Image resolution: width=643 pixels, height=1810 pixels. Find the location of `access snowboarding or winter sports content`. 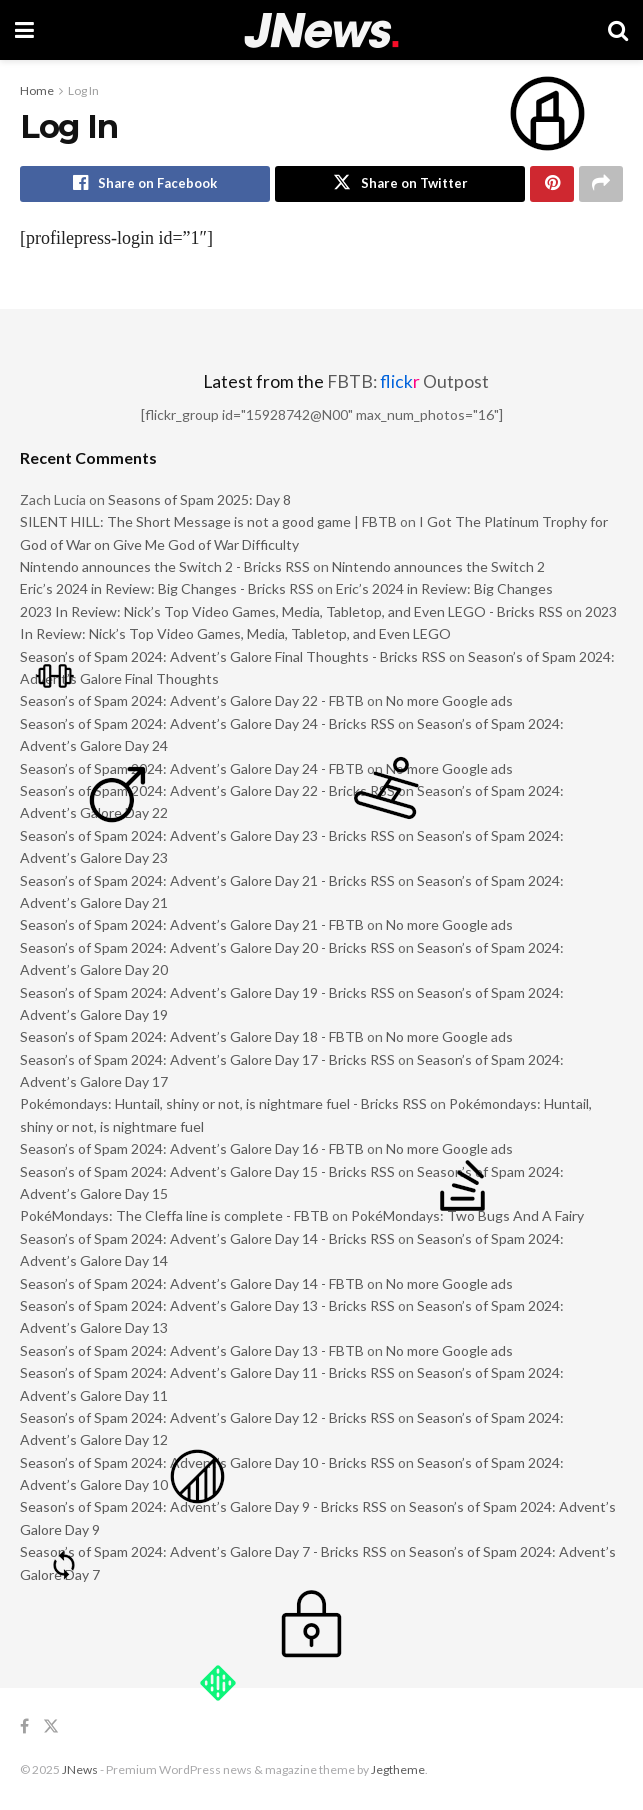

access snowboarding or winter sports content is located at coordinates (390, 788).